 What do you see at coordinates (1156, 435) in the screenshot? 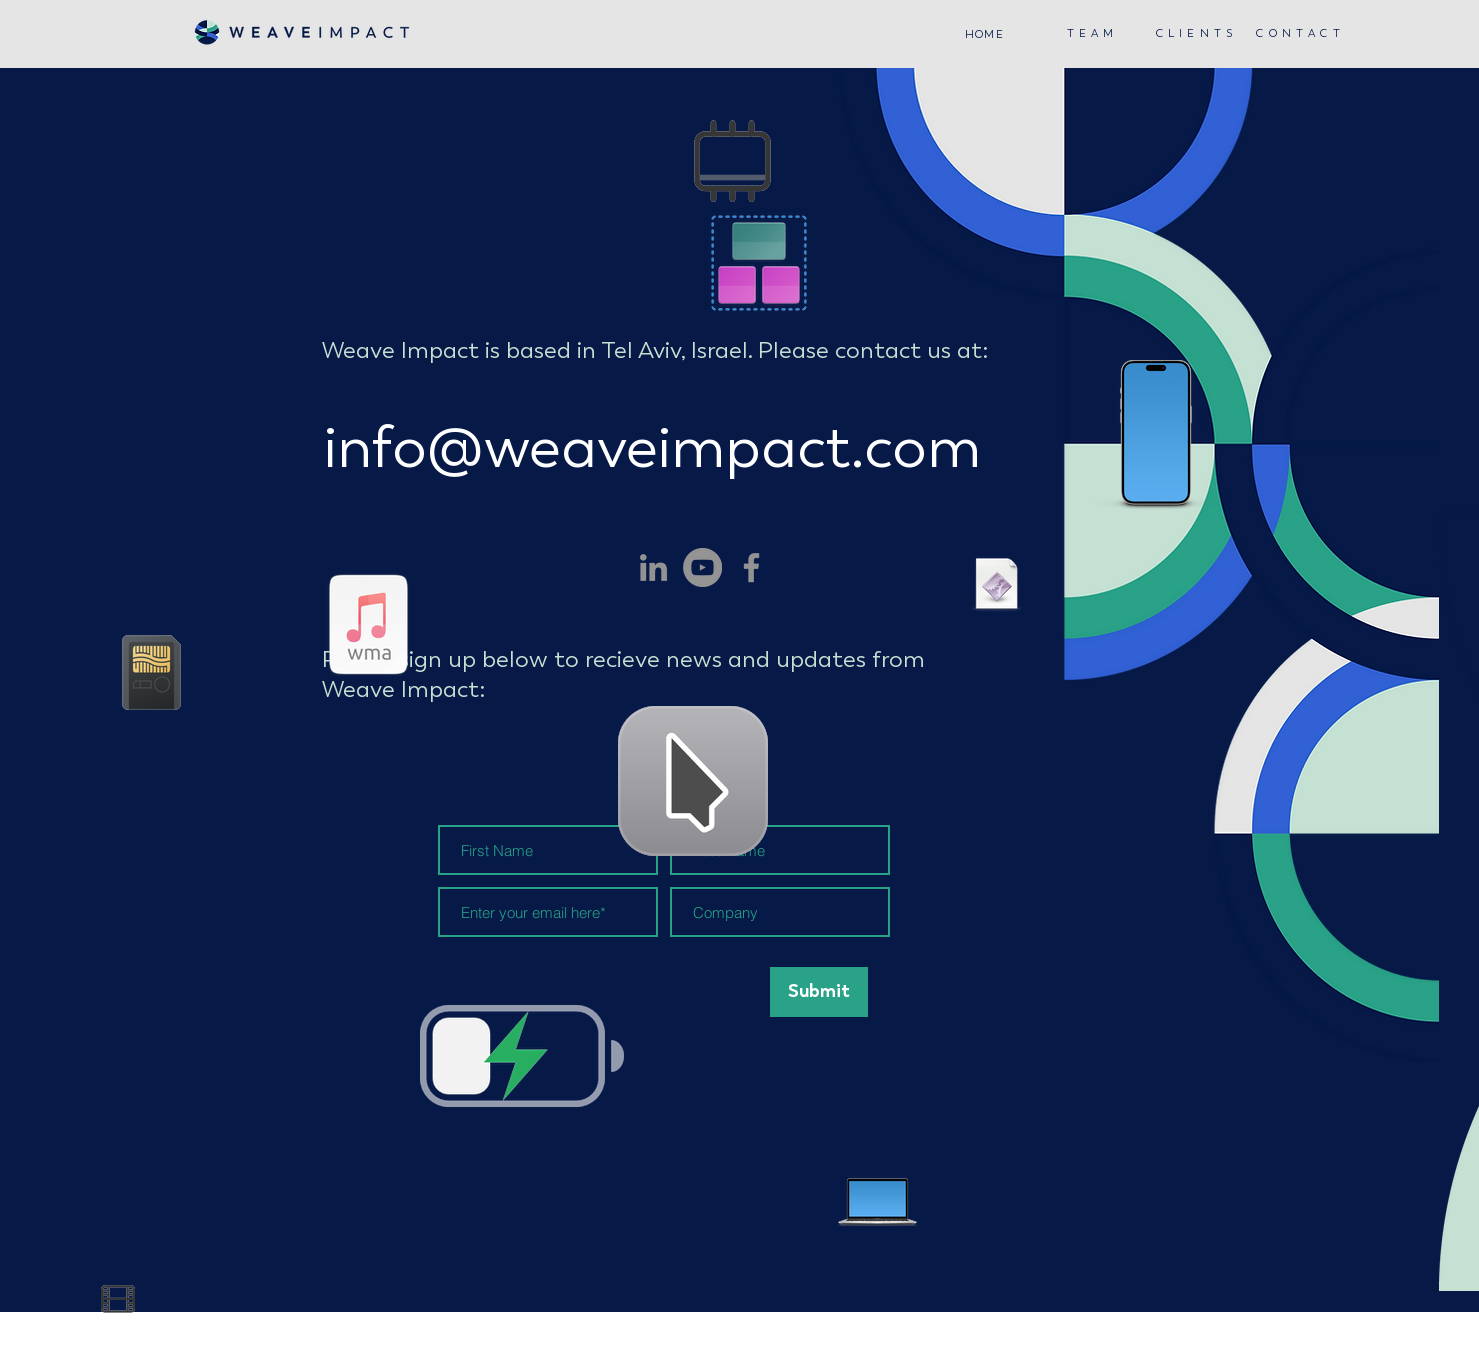
I see `indicates a connected iPhone 14 Pro device` at bounding box center [1156, 435].